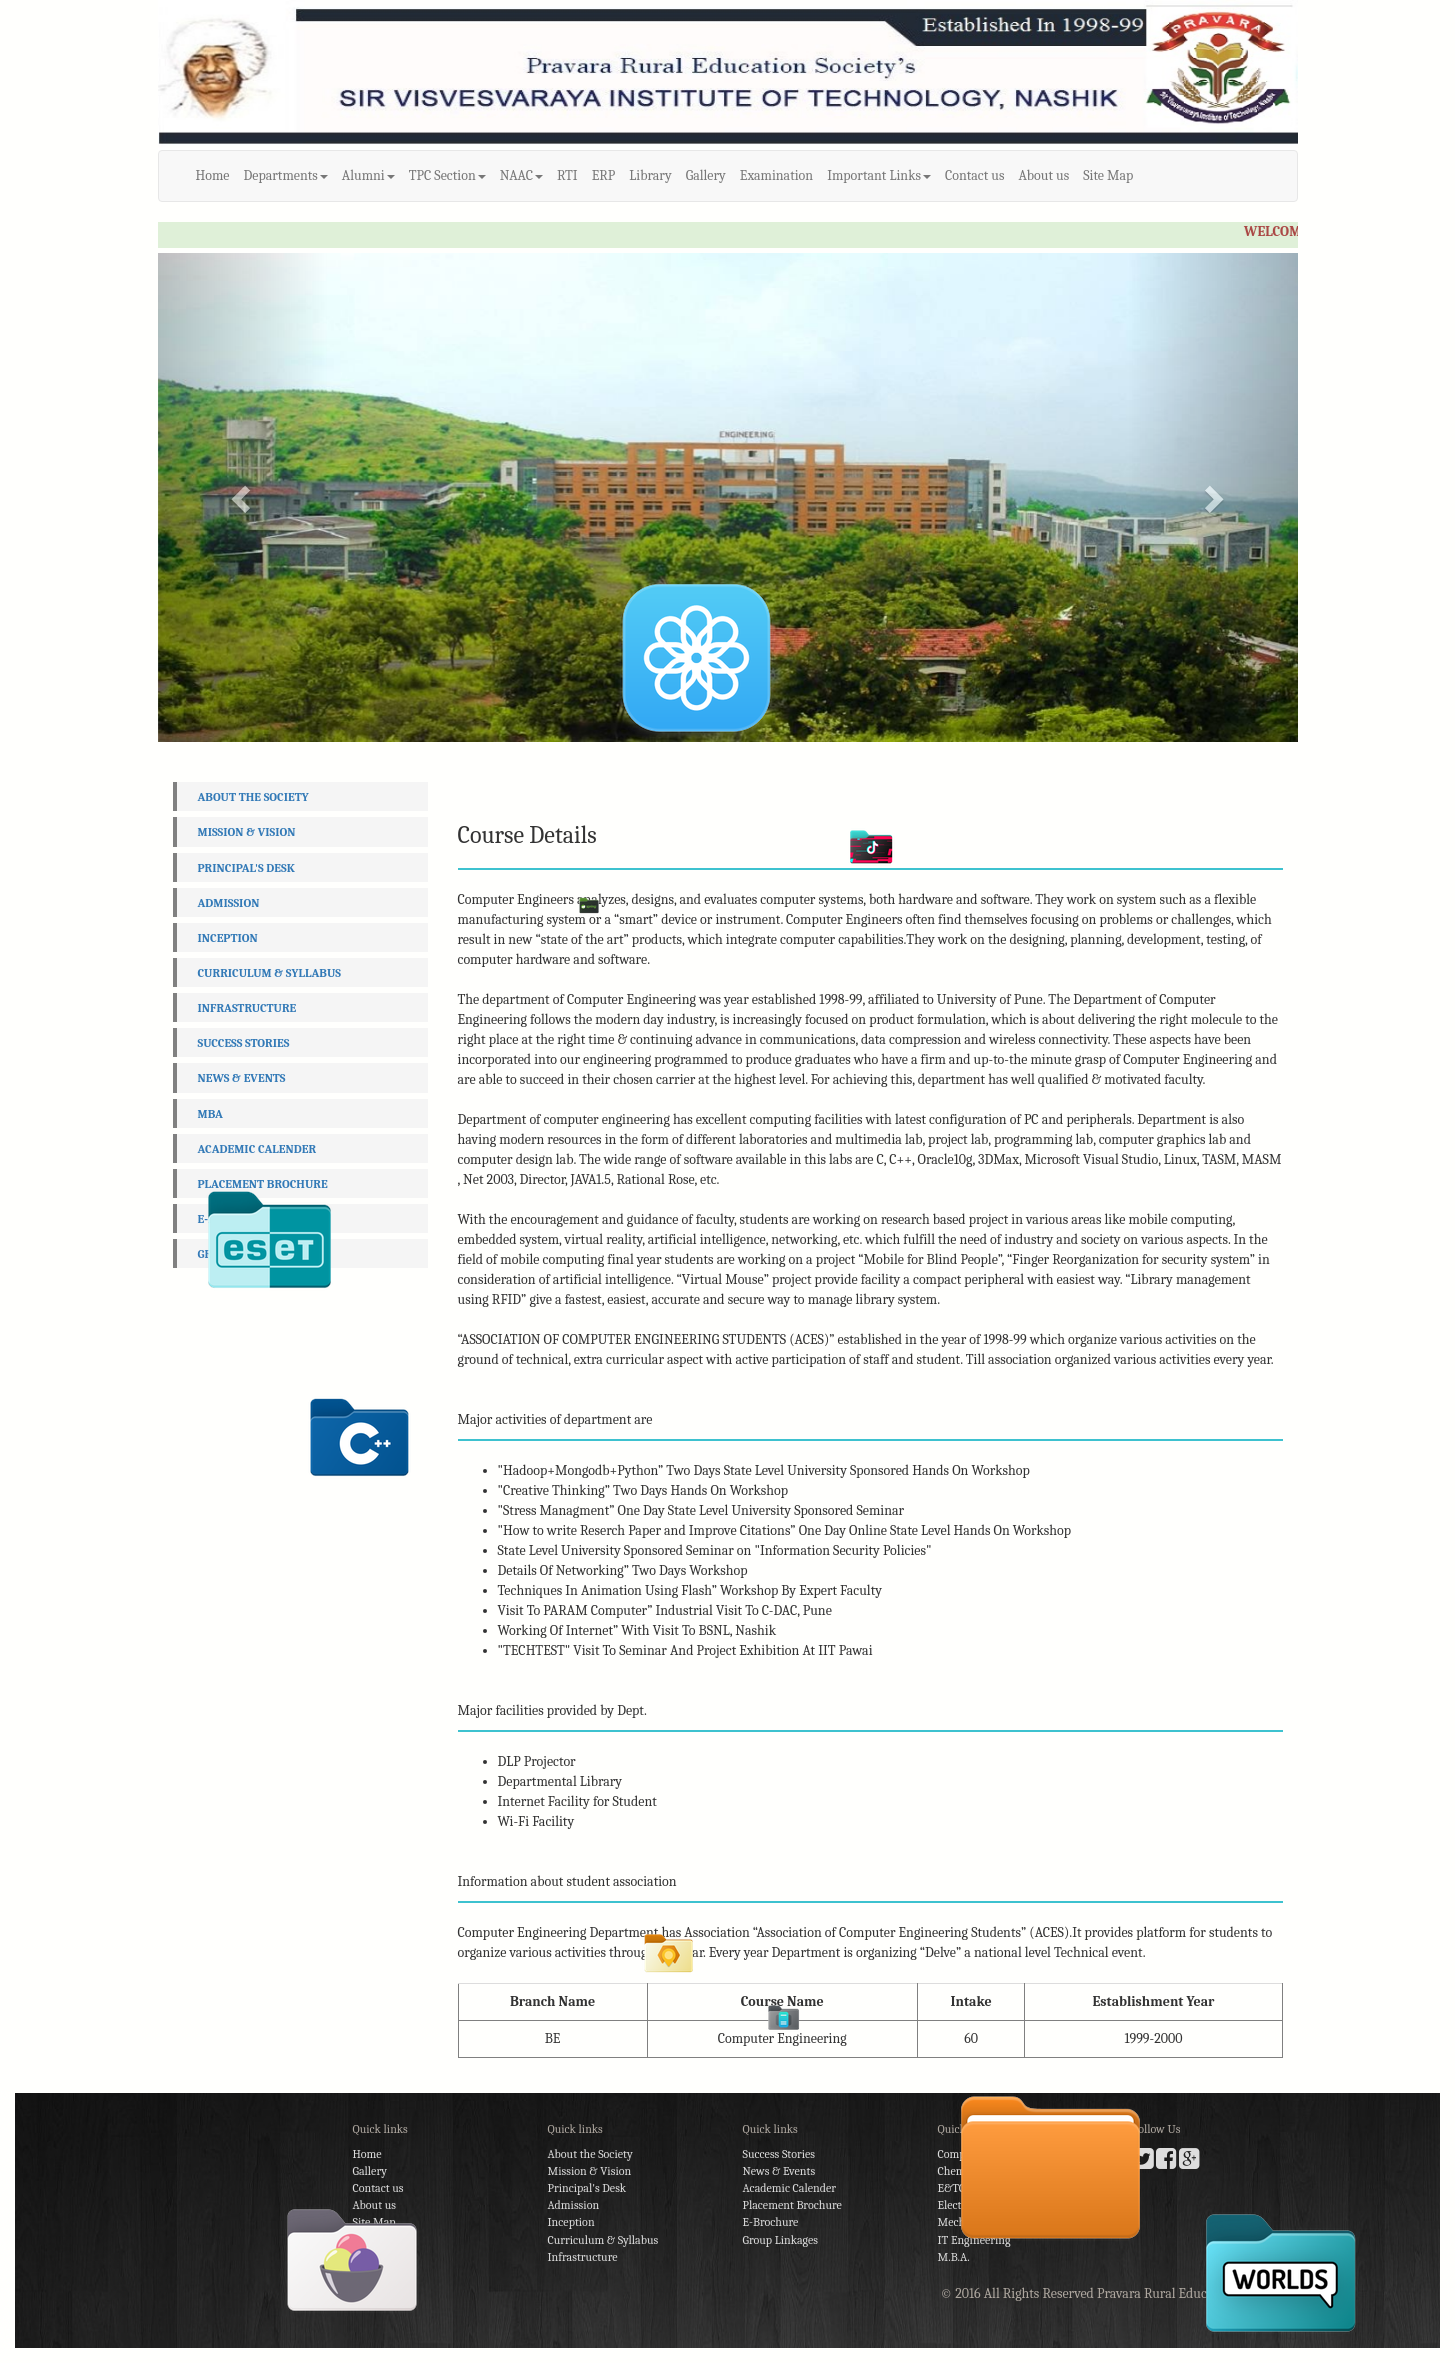  I want to click on open eset antivirus files folder, so click(269, 1243).